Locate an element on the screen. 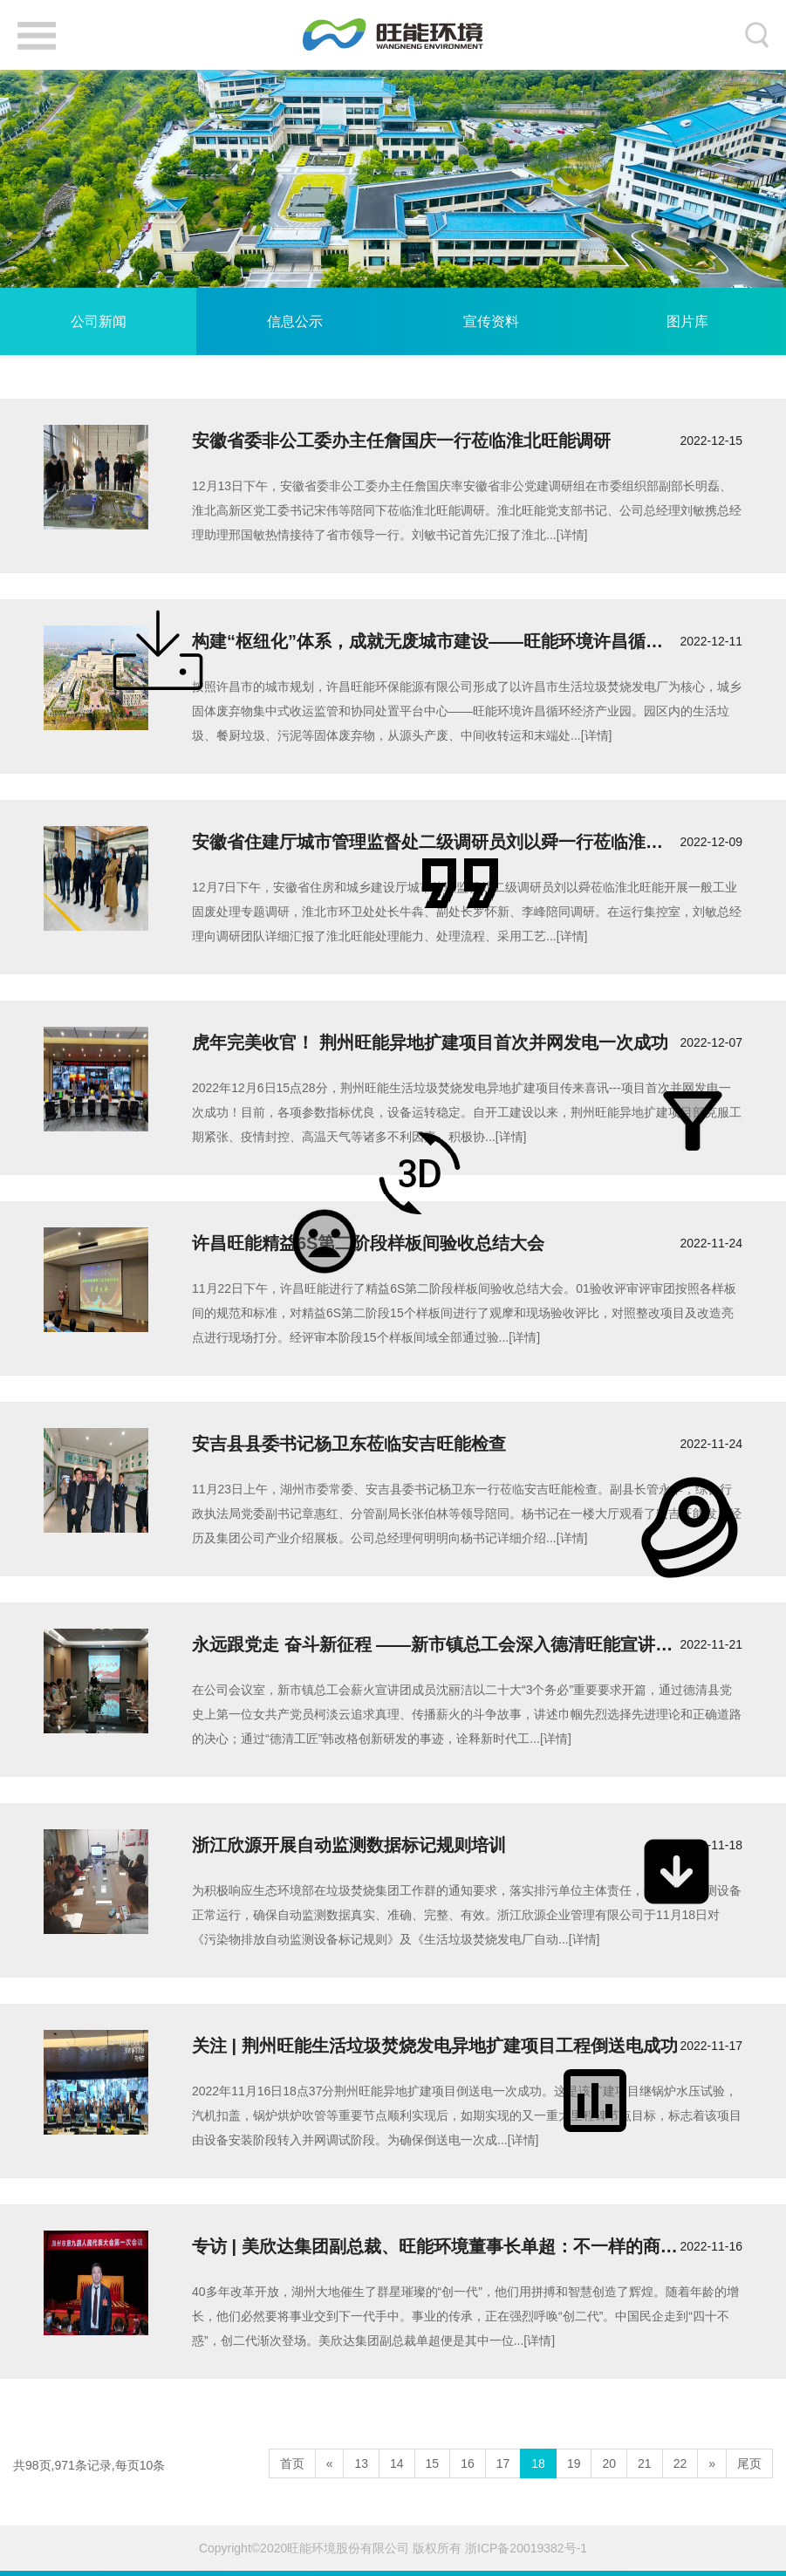  filter or sort content is located at coordinates (693, 1121).